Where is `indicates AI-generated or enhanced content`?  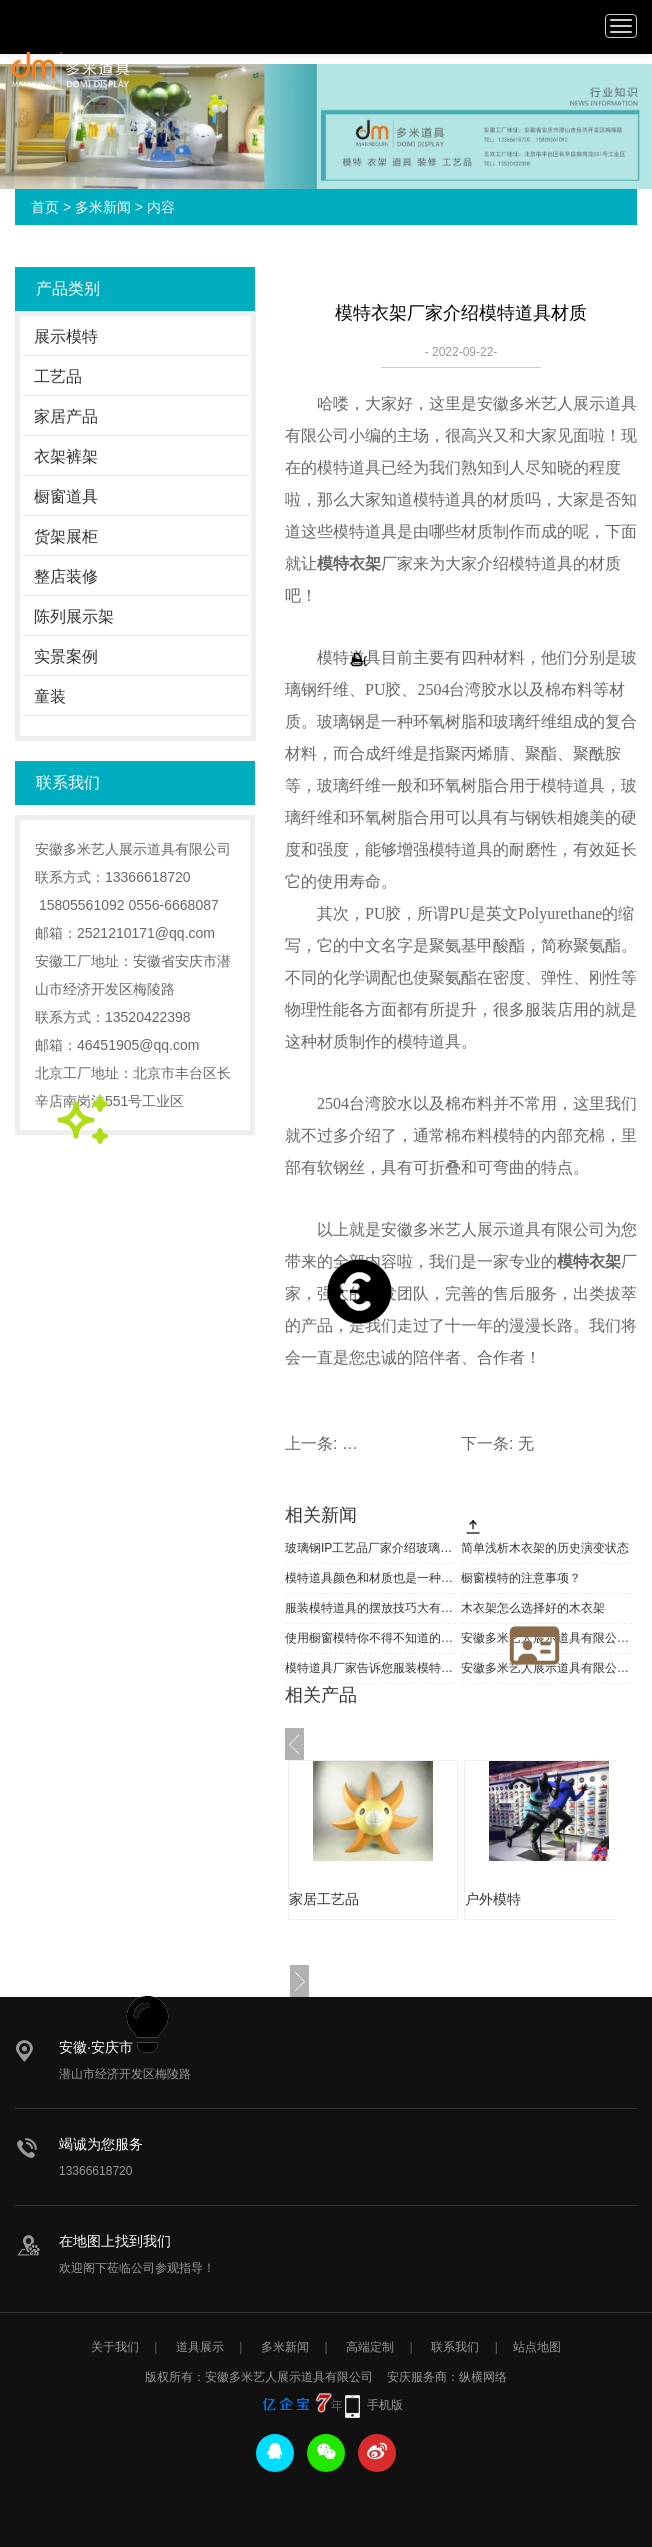
indicates AI-generated or enhanced content is located at coordinates (84, 1120).